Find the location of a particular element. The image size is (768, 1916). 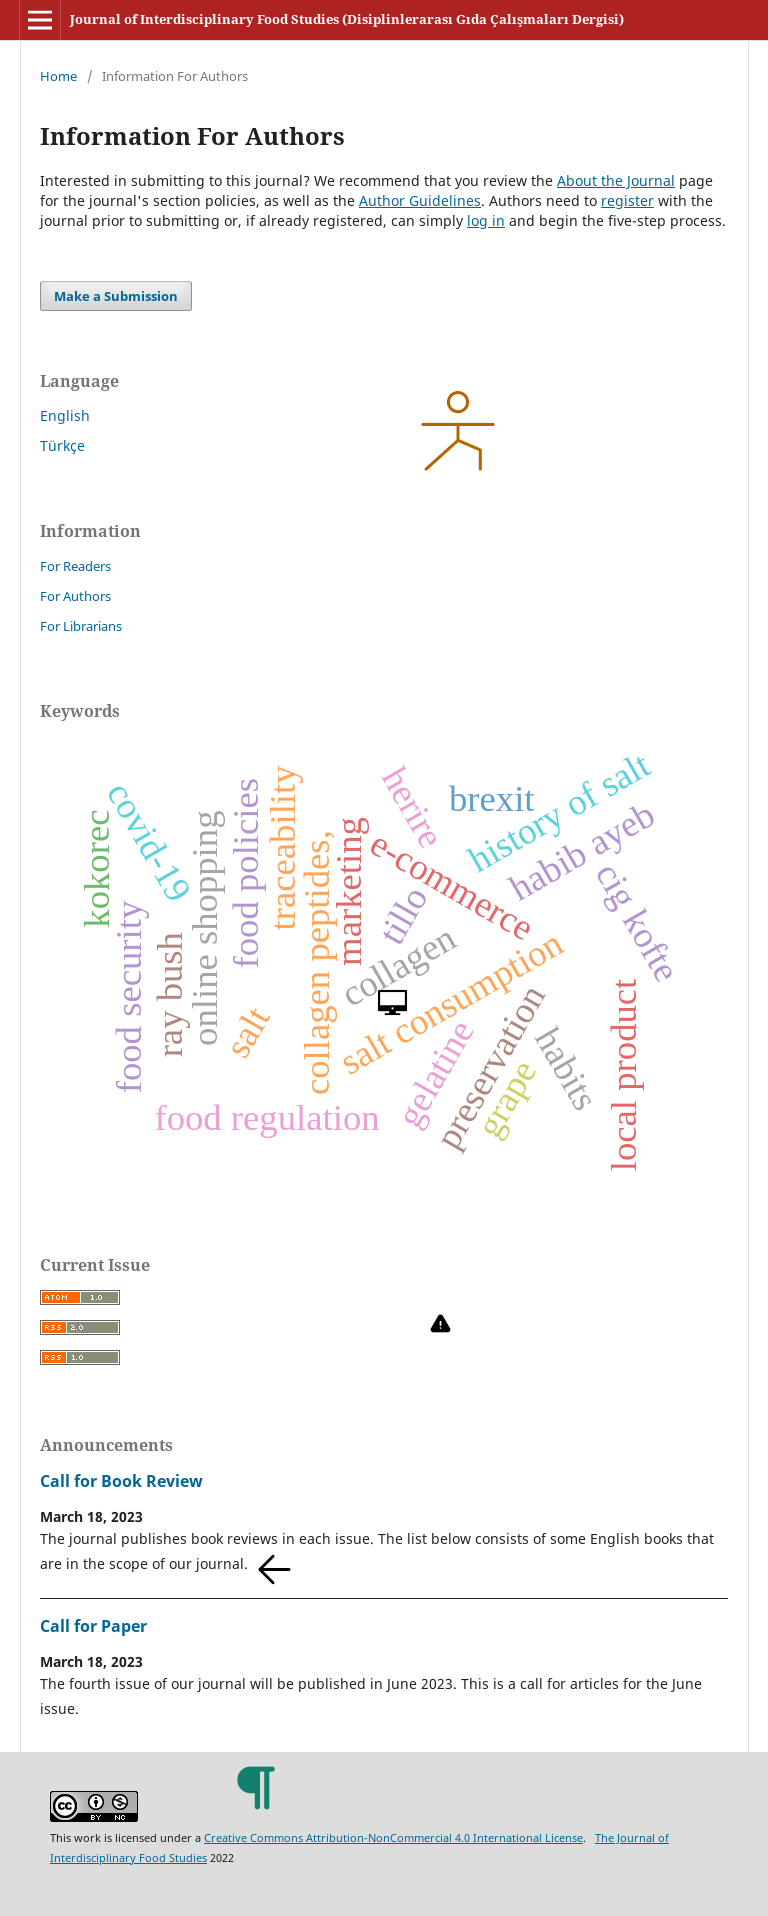

indicates a warning or caution state is located at coordinates (440, 1324).